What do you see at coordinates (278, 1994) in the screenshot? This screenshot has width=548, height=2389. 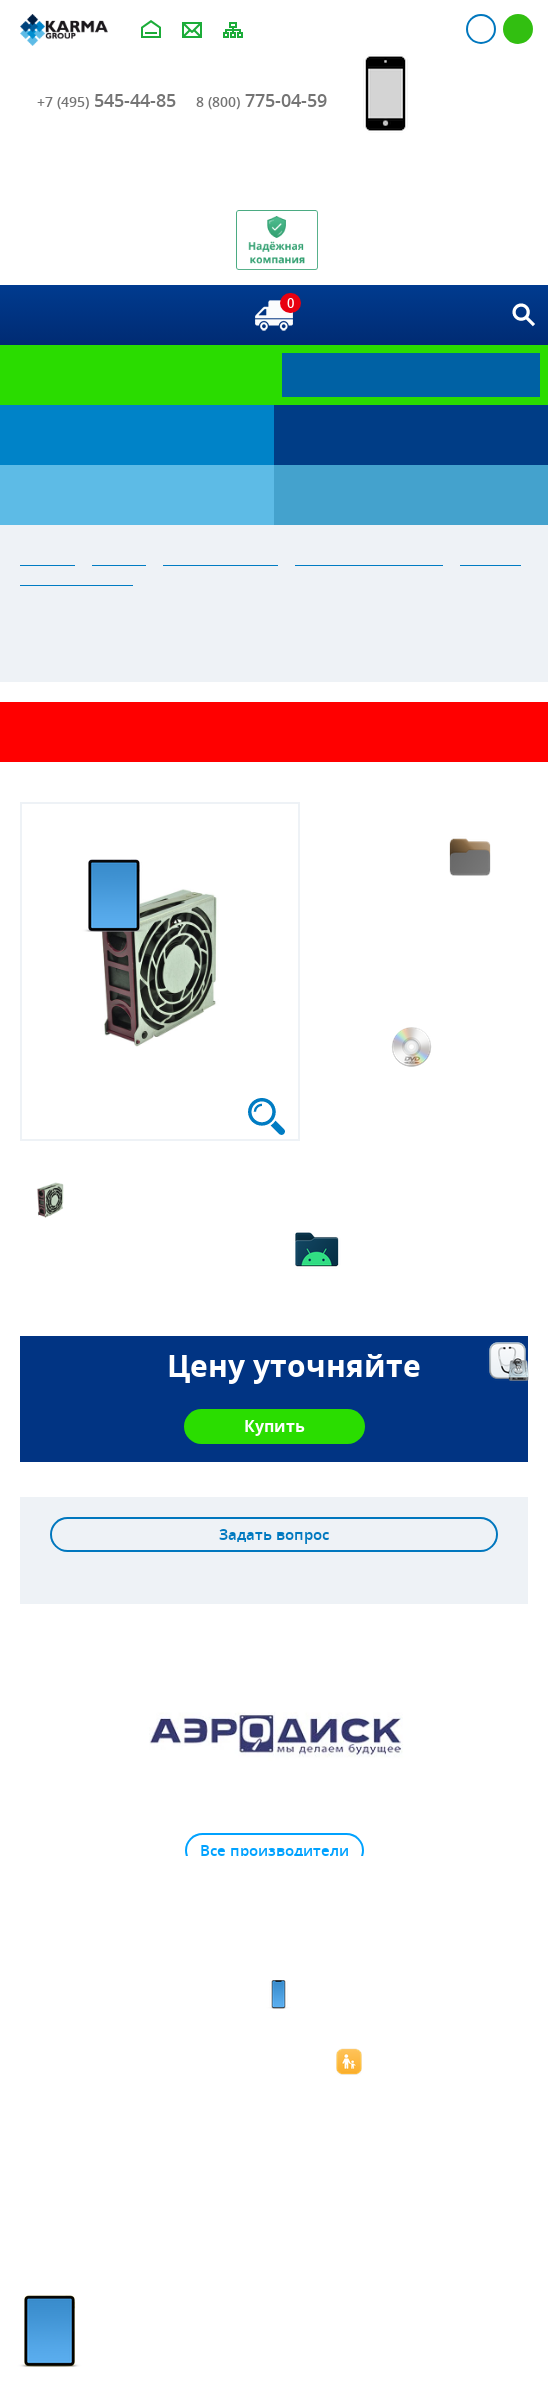 I see `iPhone XS Max device icon` at bounding box center [278, 1994].